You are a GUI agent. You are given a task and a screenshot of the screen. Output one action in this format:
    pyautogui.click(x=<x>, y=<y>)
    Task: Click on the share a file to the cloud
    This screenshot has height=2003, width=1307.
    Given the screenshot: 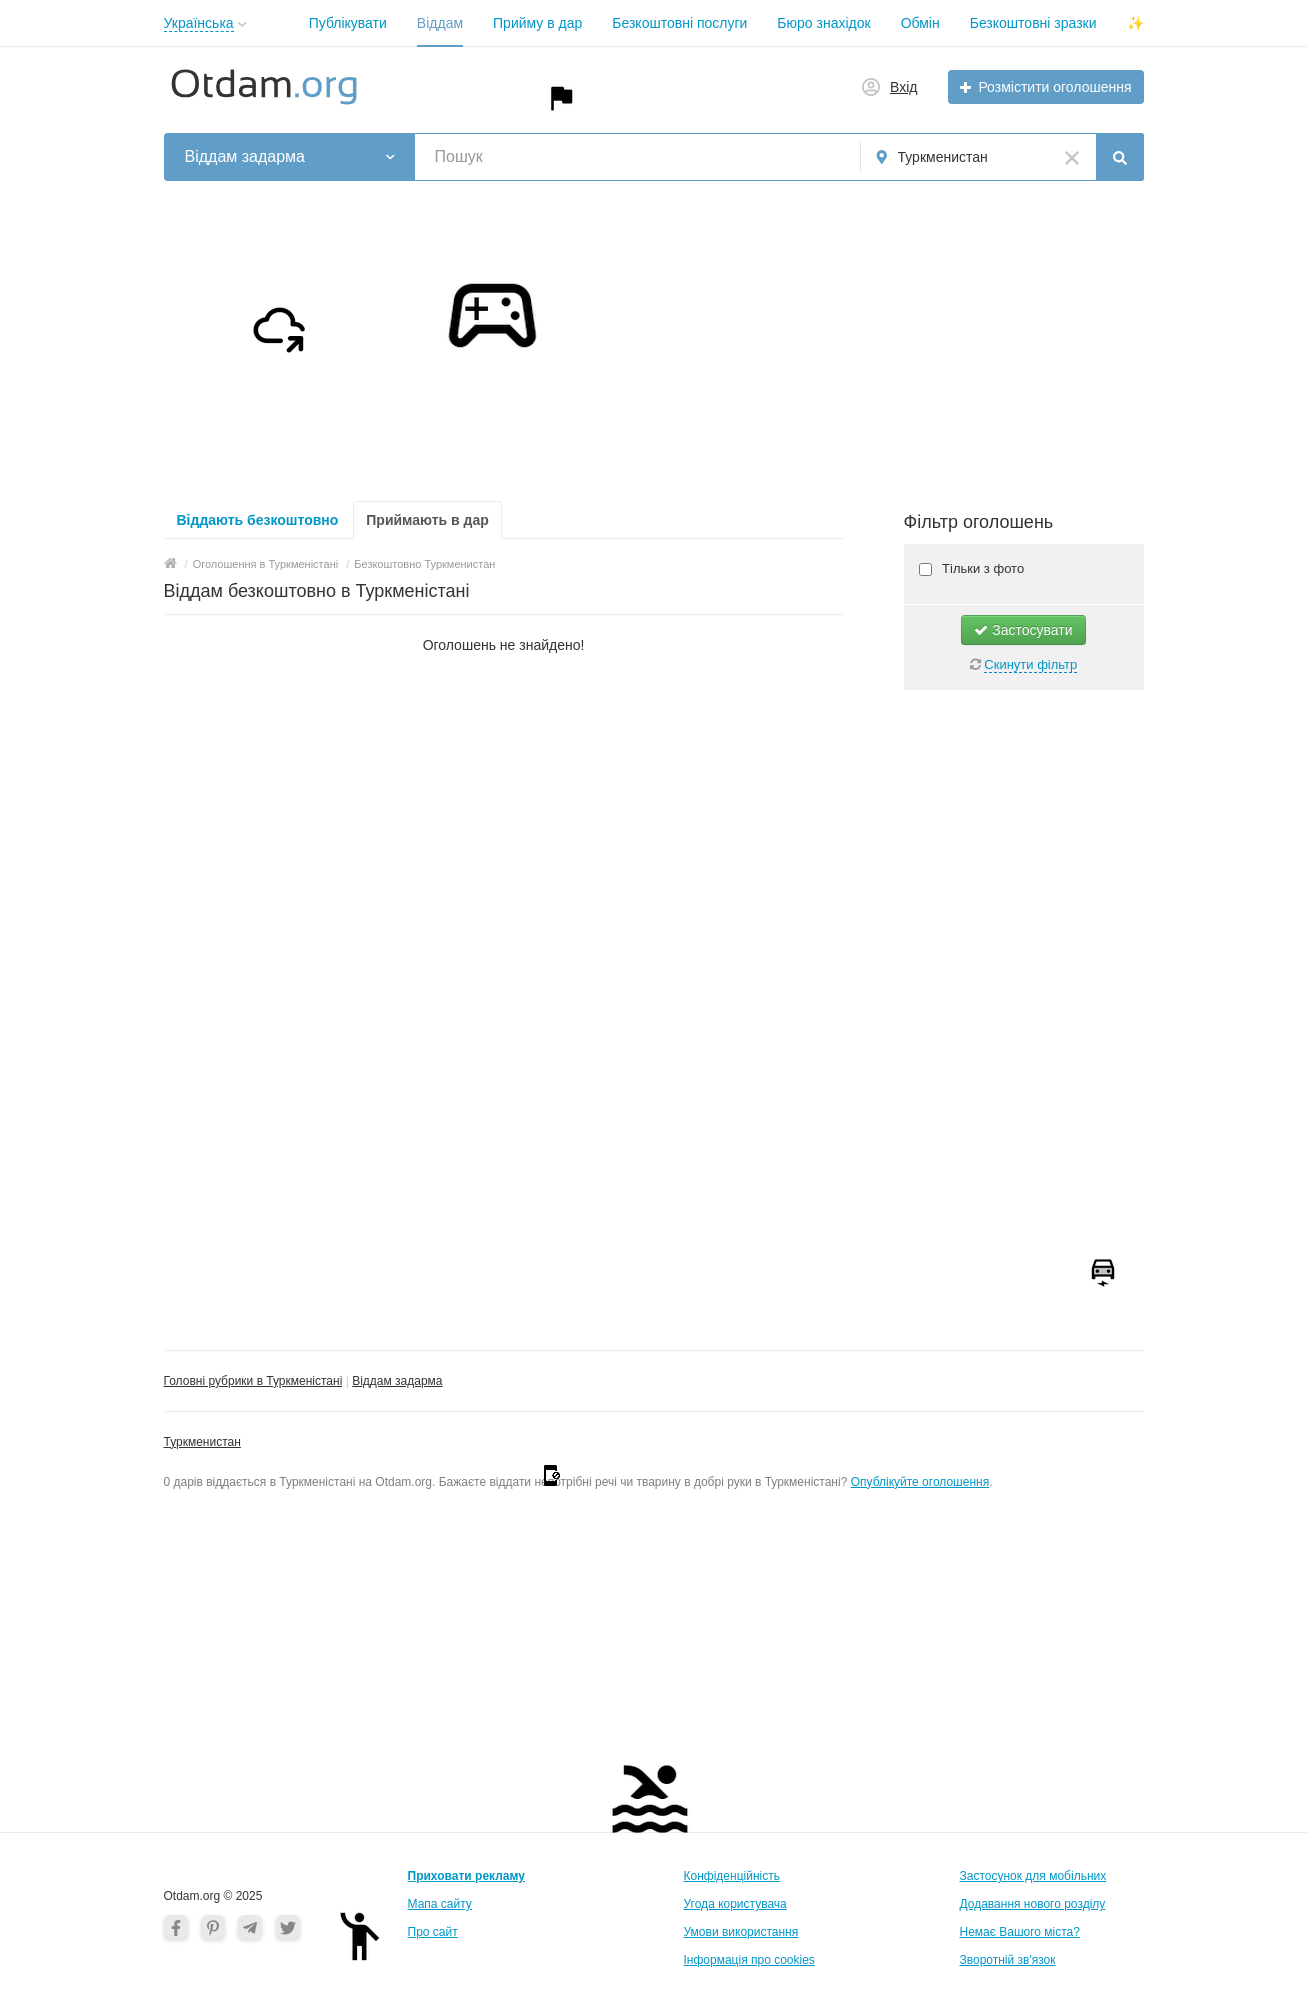 What is the action you would take?
    pyautogui.click(x=279, y=326)
    